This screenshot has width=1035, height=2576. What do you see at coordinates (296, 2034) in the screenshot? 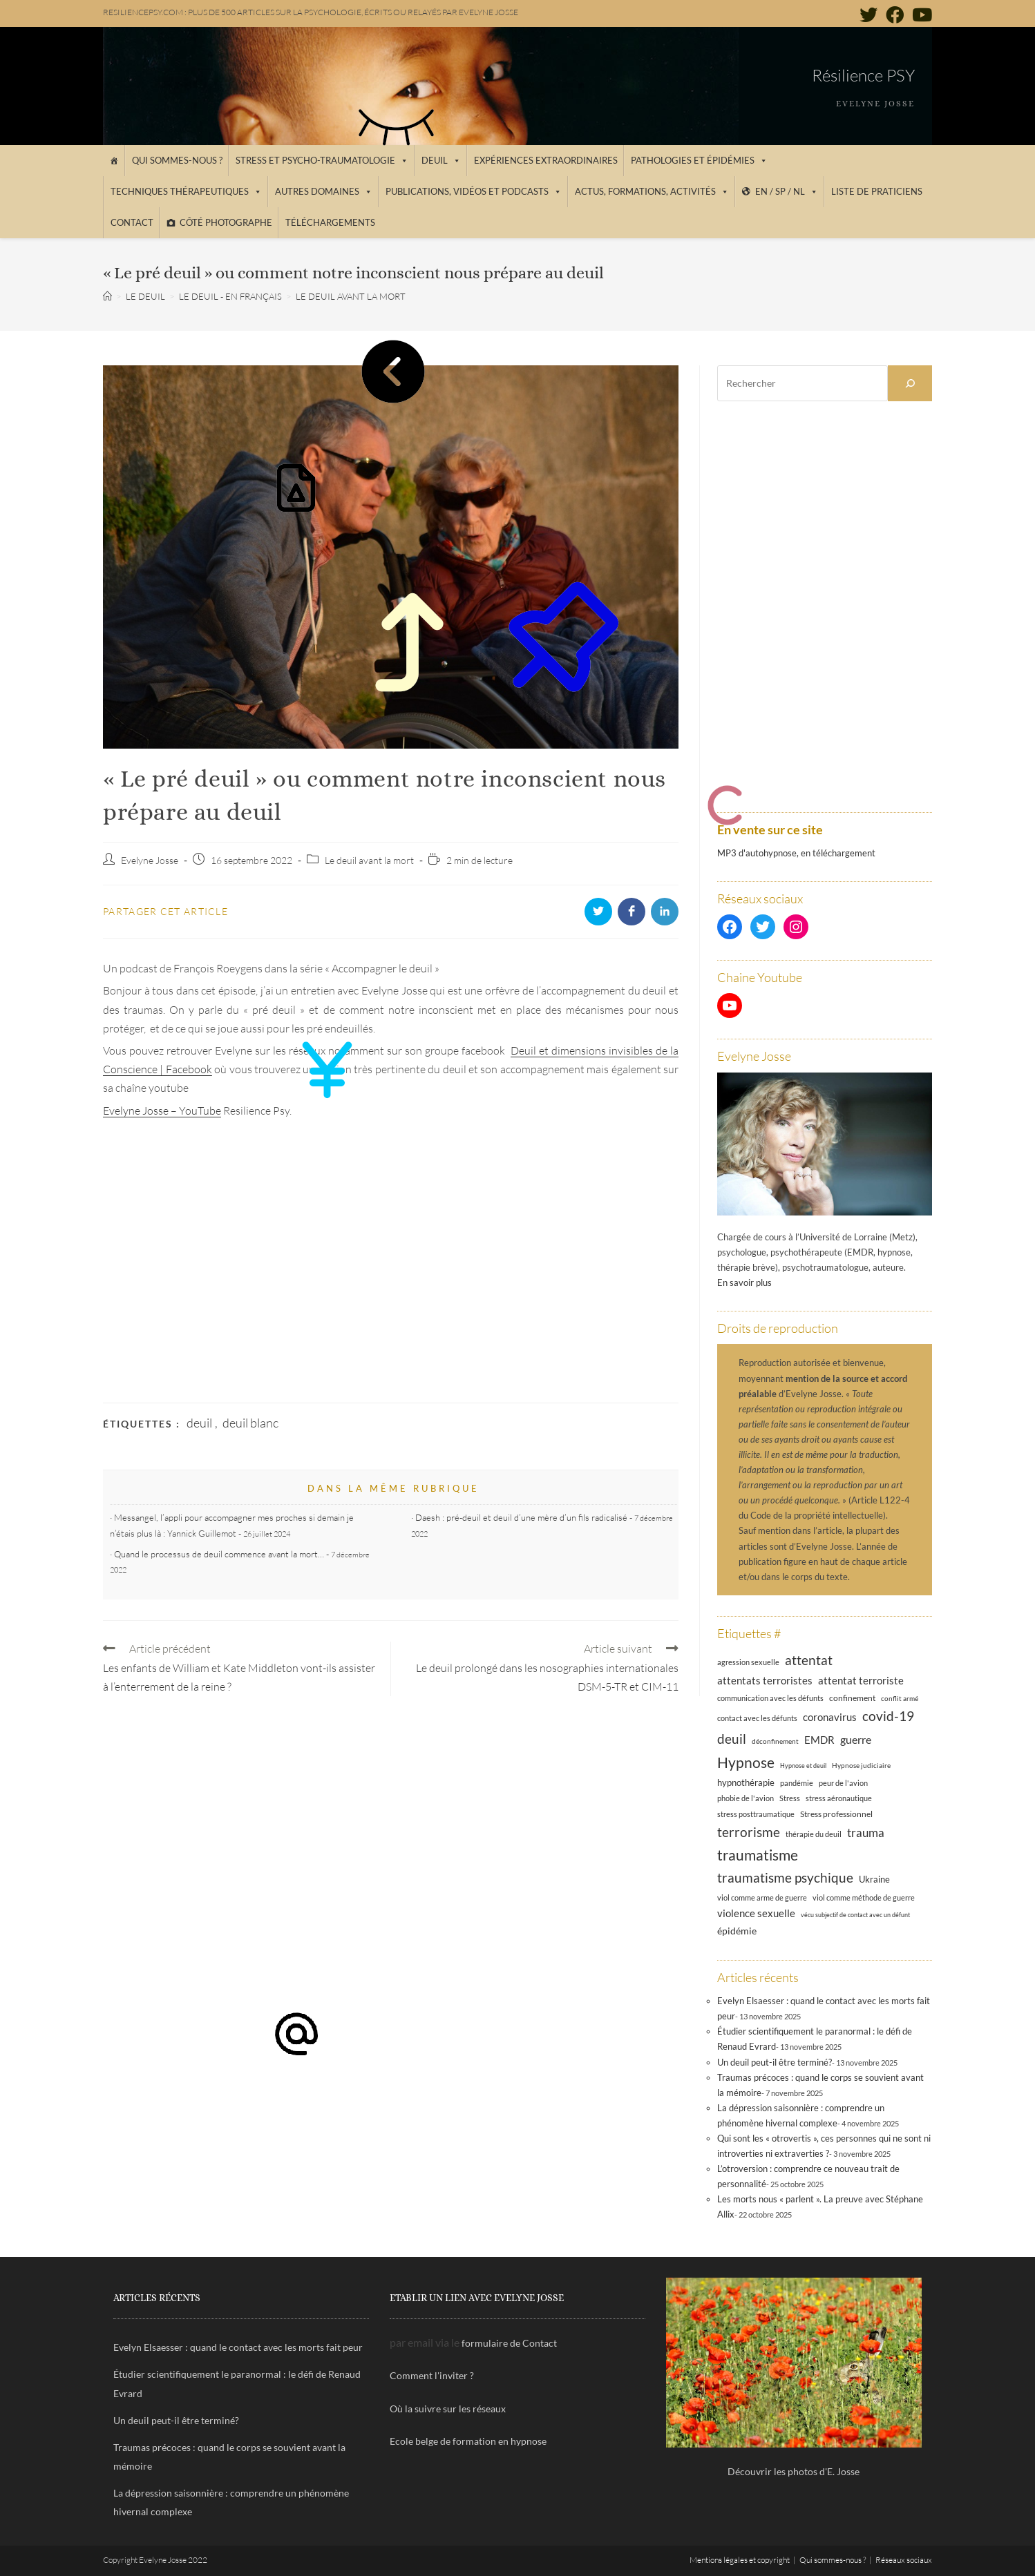
I see `enter or view email address` at bounding box center [296, 2034].